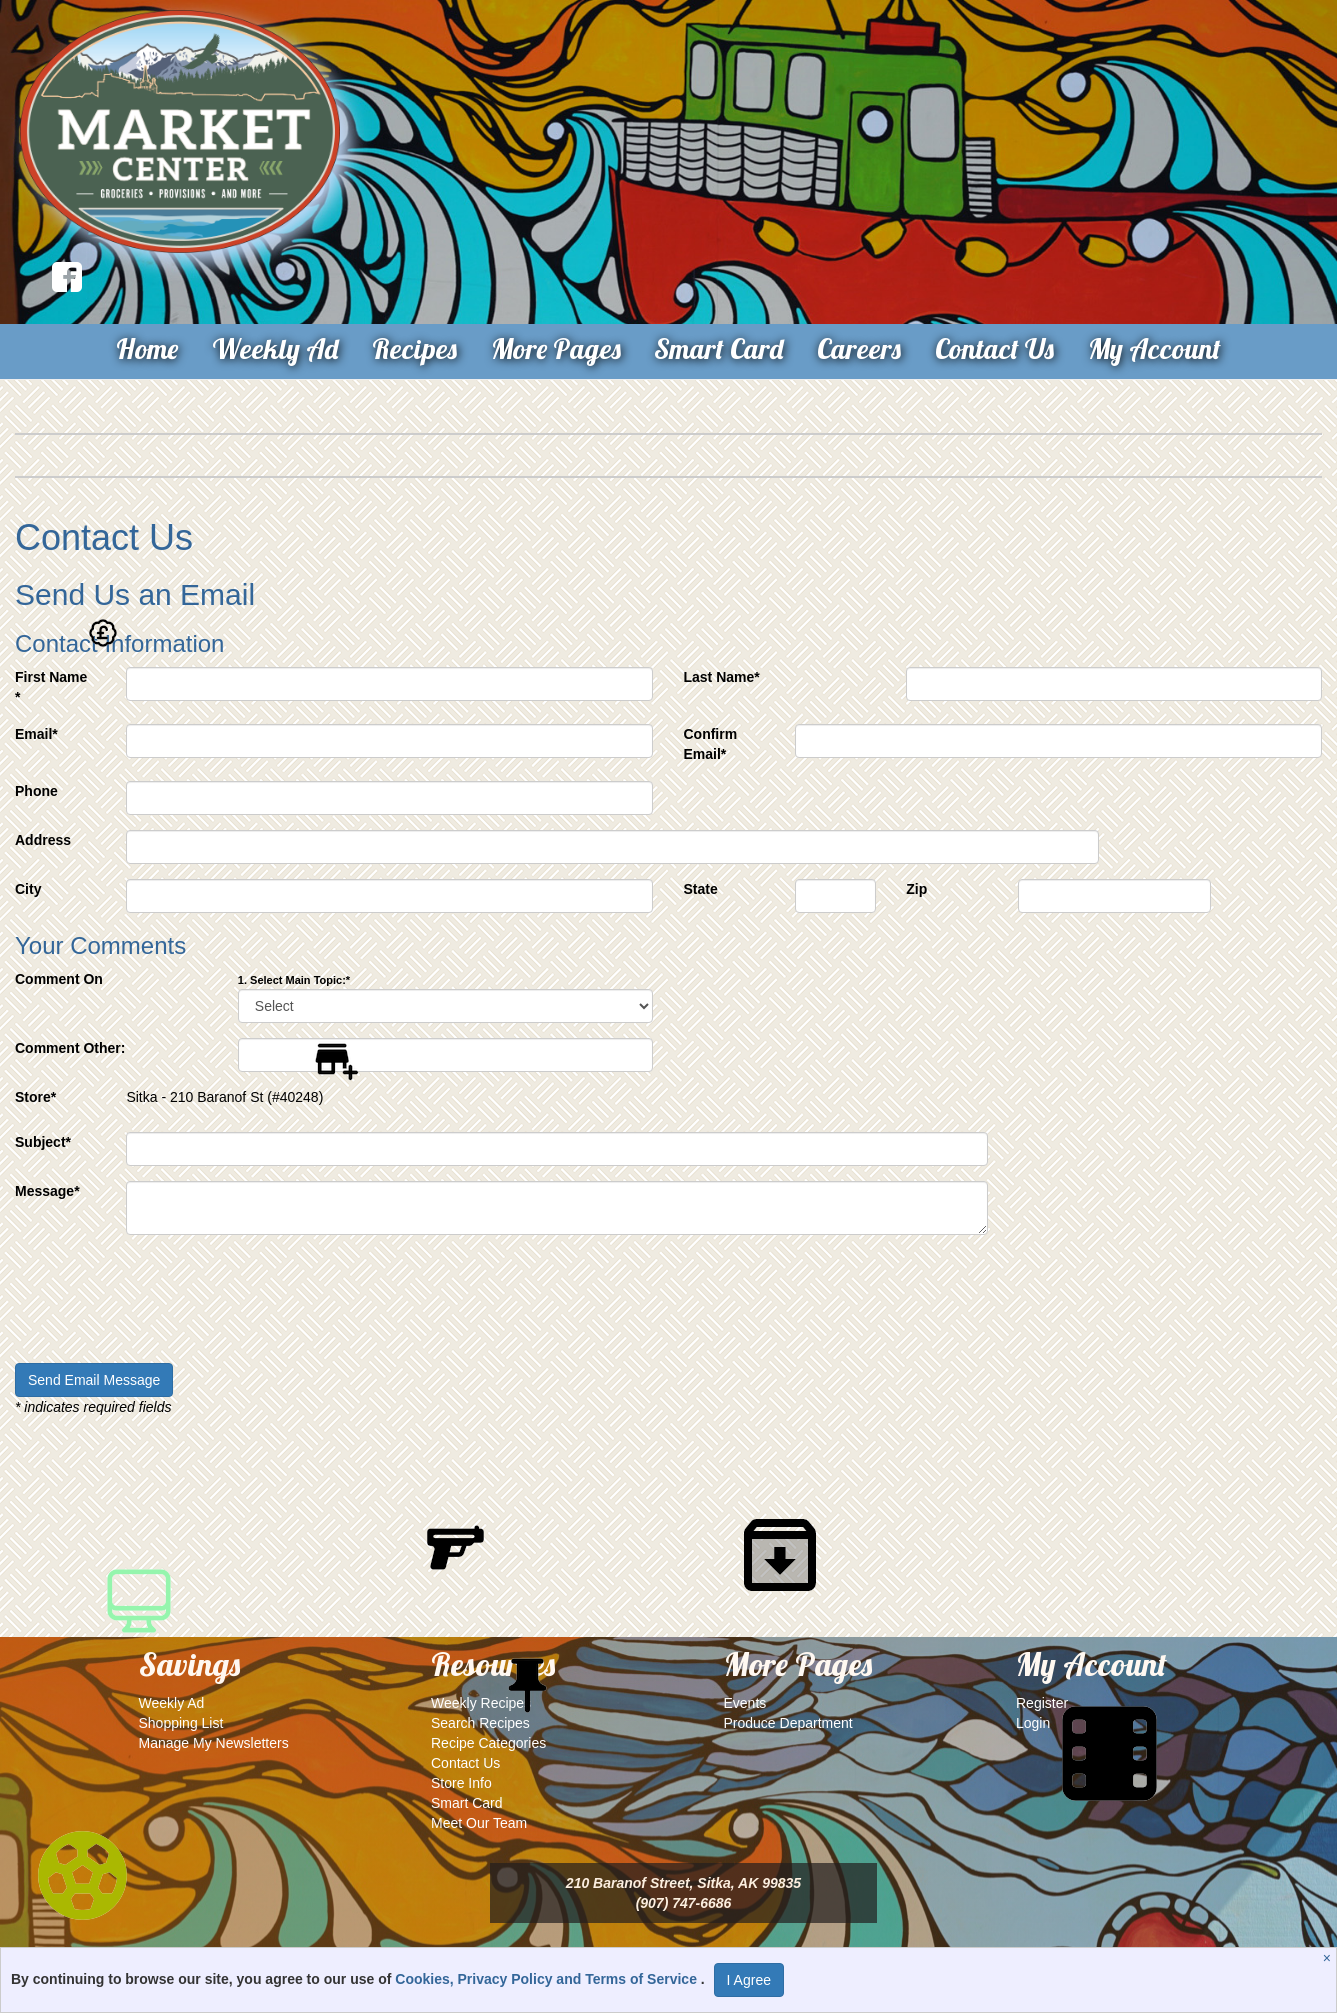 This screenshot has height=2013, width=1337. What do you see at coordinates (527, 1685) in the screenshot?
I see `pin item to keep it visible` at bounding box center [527, 1685].